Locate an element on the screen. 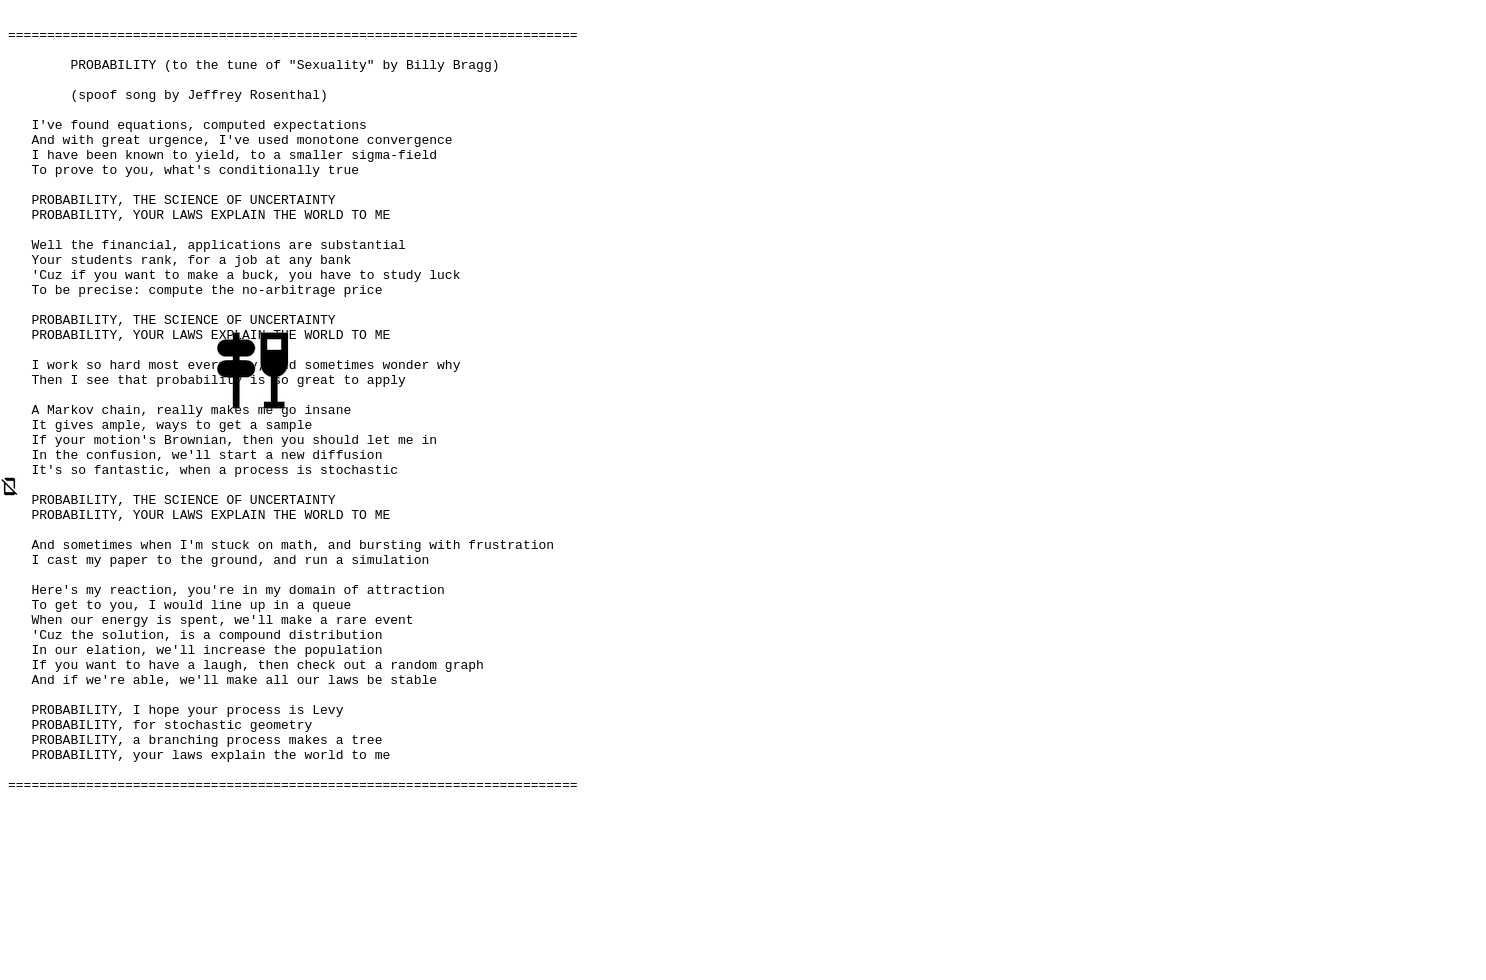 The image size is (1486, 980). browse tapas or small plates menu is located at coordinates (253, 370).